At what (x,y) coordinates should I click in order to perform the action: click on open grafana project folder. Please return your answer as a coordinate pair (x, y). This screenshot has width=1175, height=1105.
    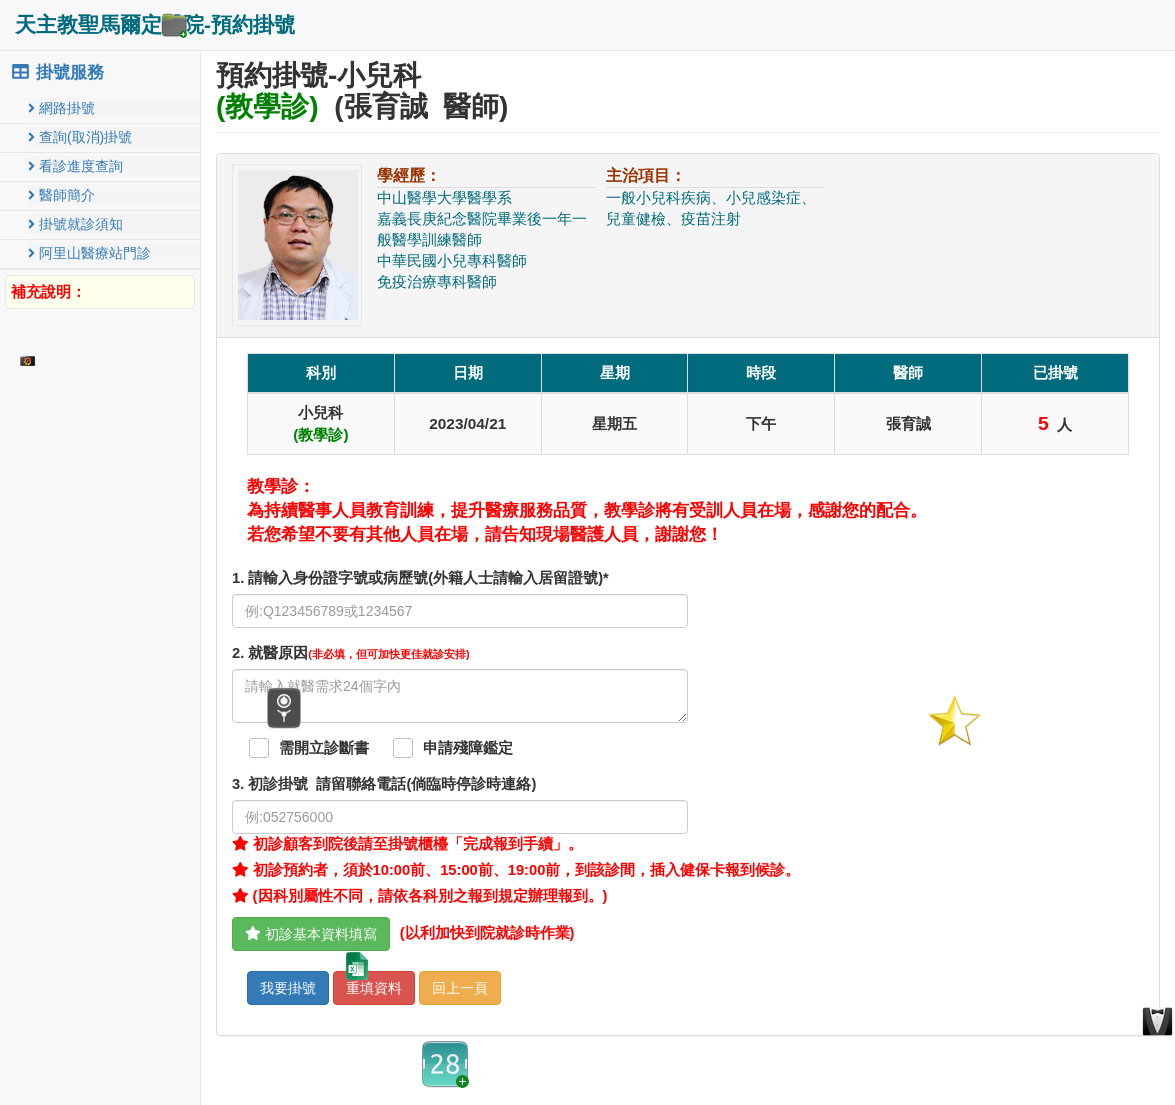
    Looking at the image, I should click on (27, 360).